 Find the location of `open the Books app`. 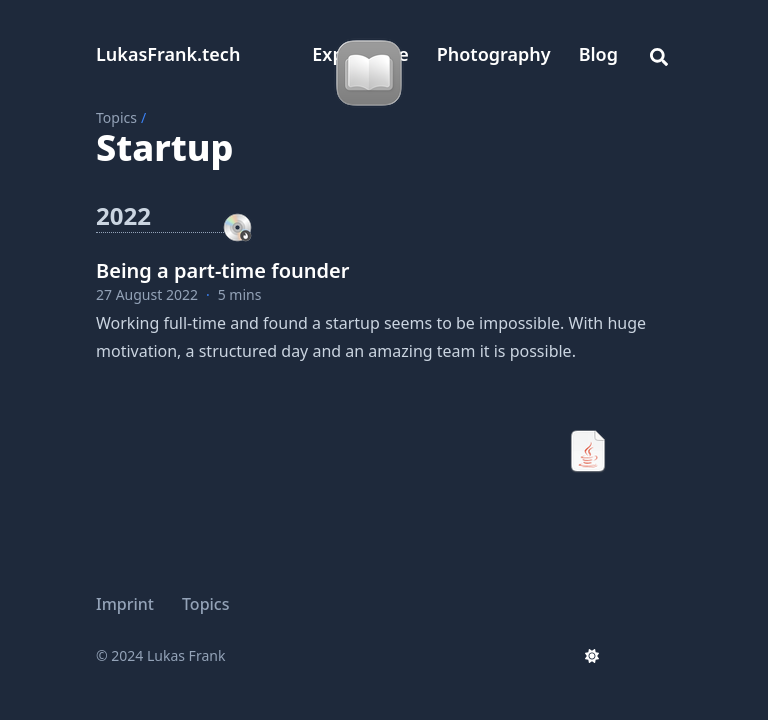

open the Books app is located at coordinates (369, 73).